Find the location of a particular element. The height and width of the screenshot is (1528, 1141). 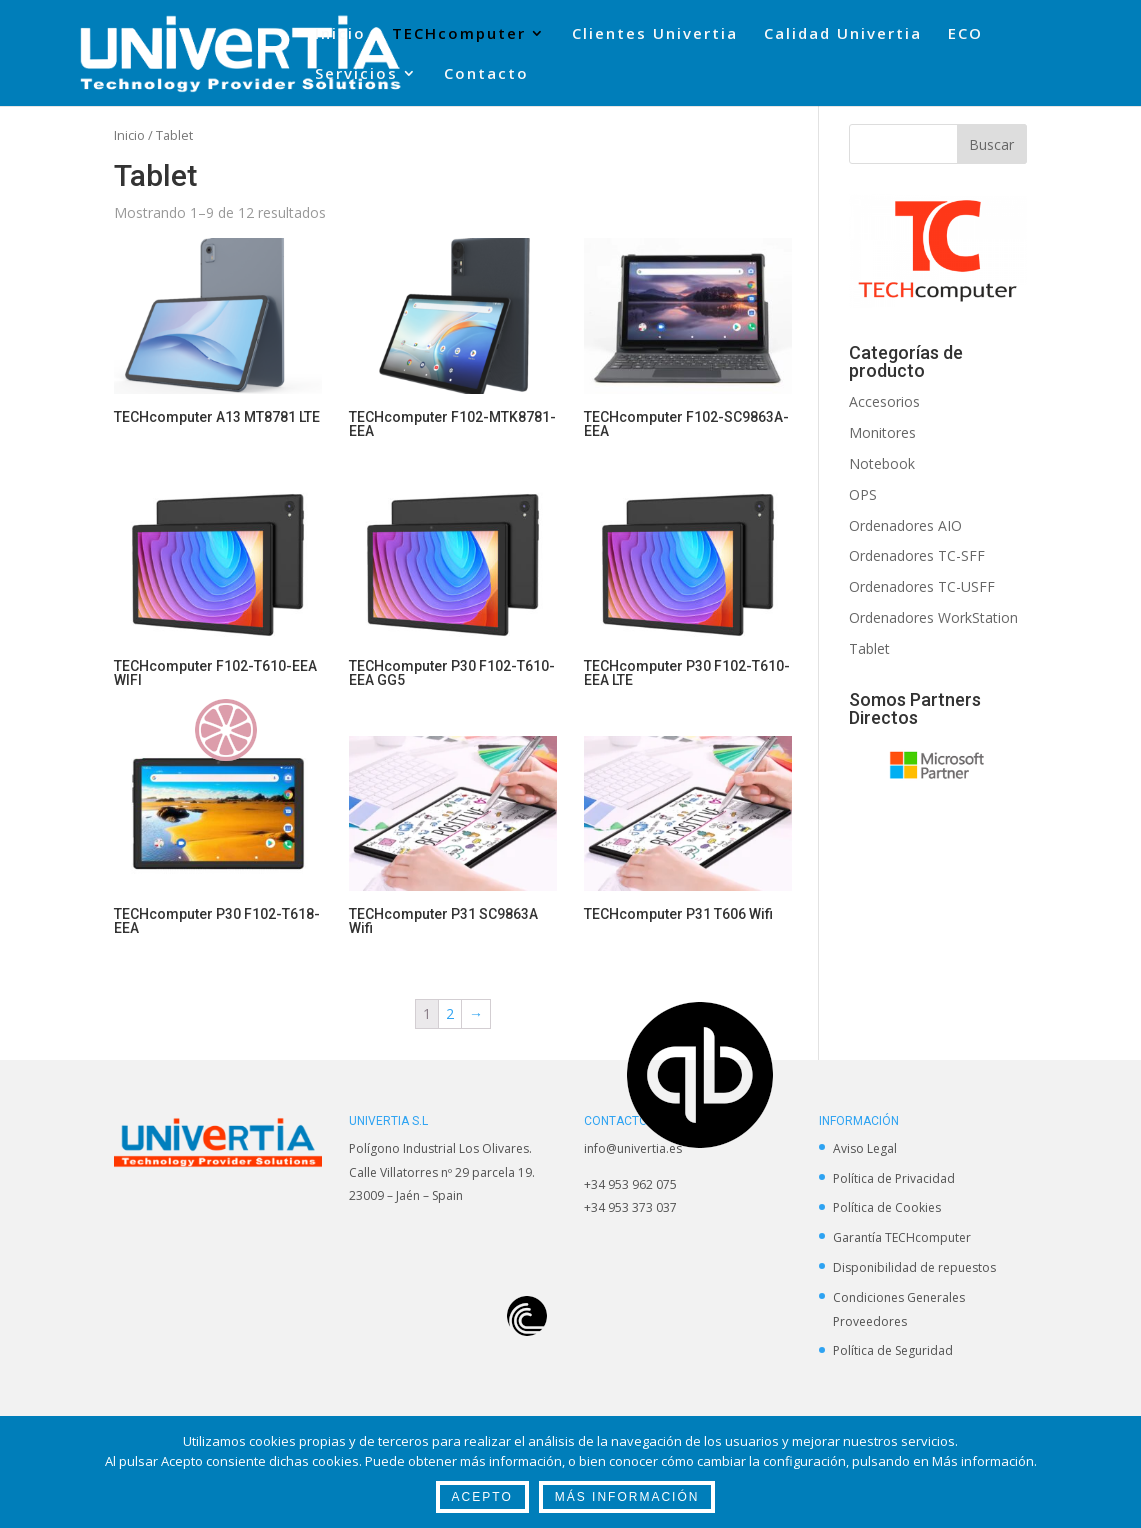

open QuickBooks accounting software is located at coordinates (700, 1075).